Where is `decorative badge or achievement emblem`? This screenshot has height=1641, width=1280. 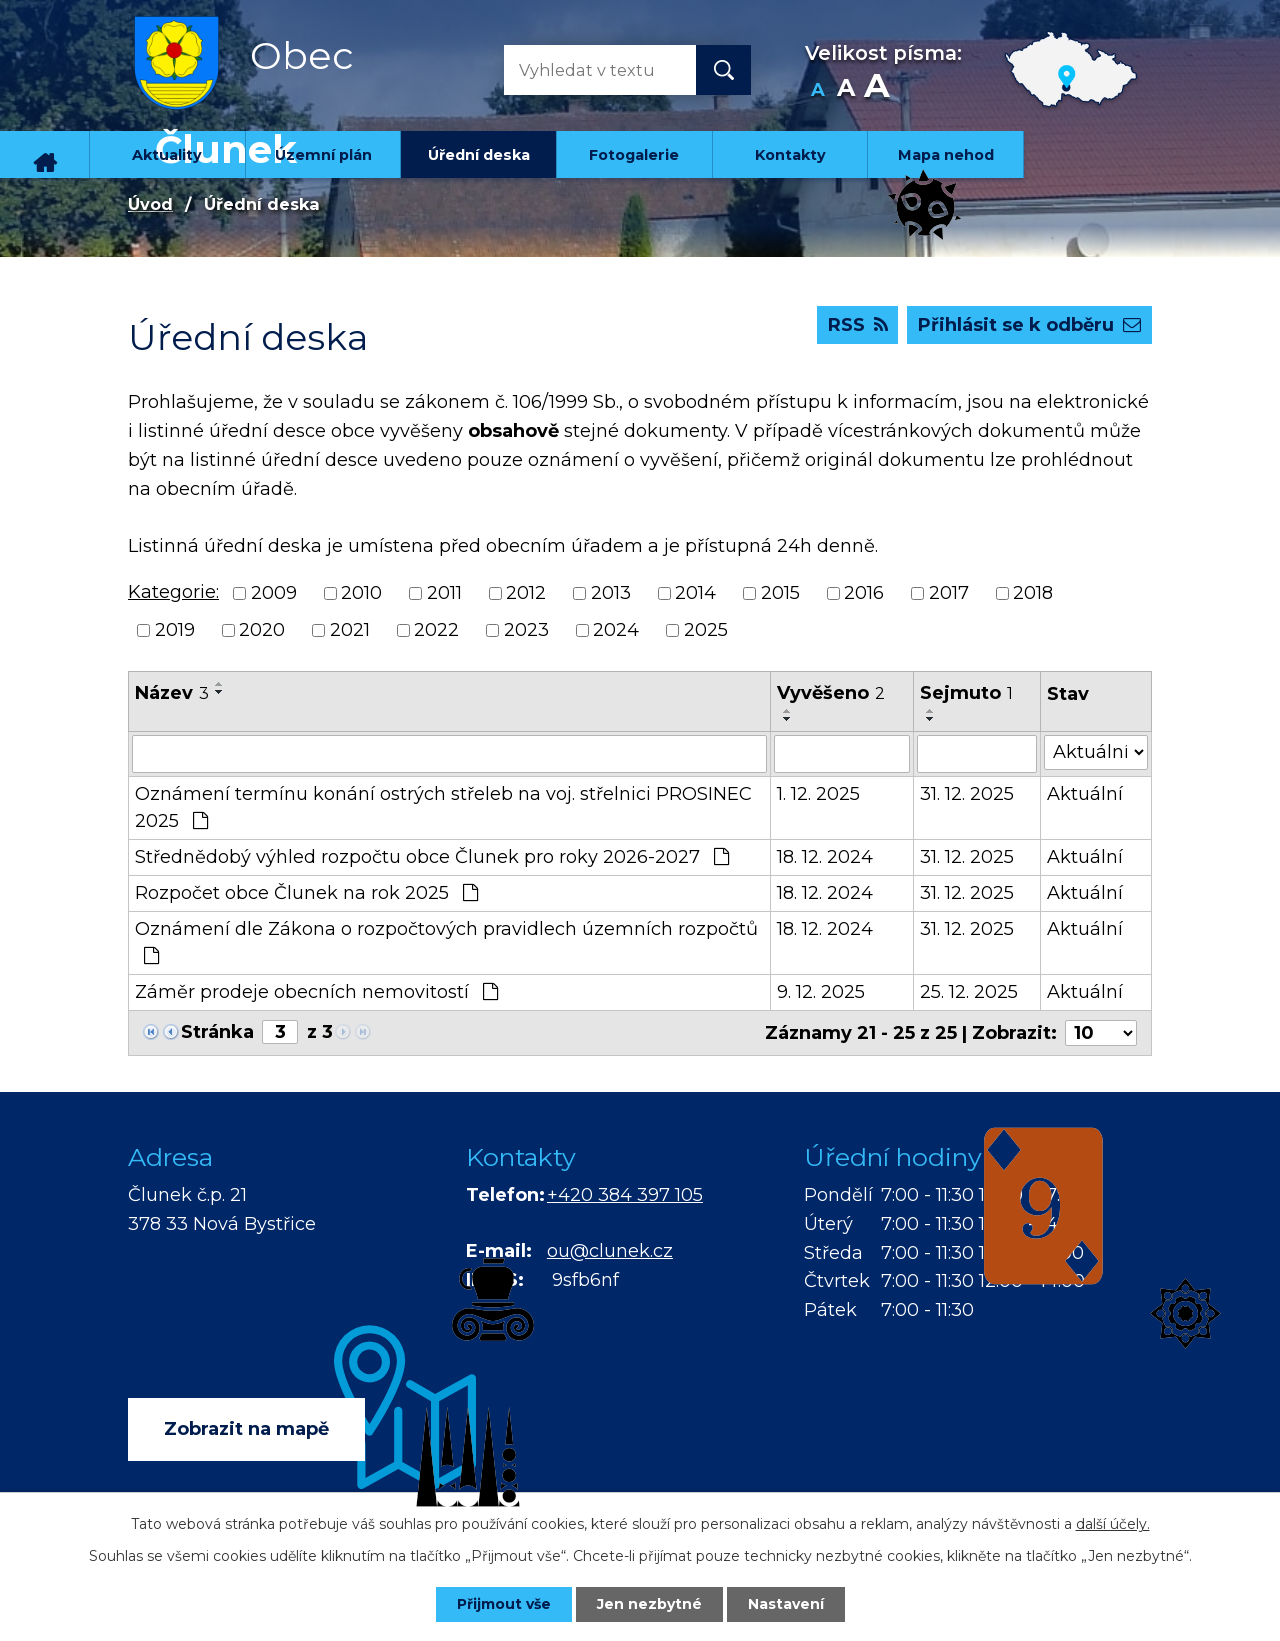 decorative badge or achievement emblem is located at coordinates (1185, 1313).